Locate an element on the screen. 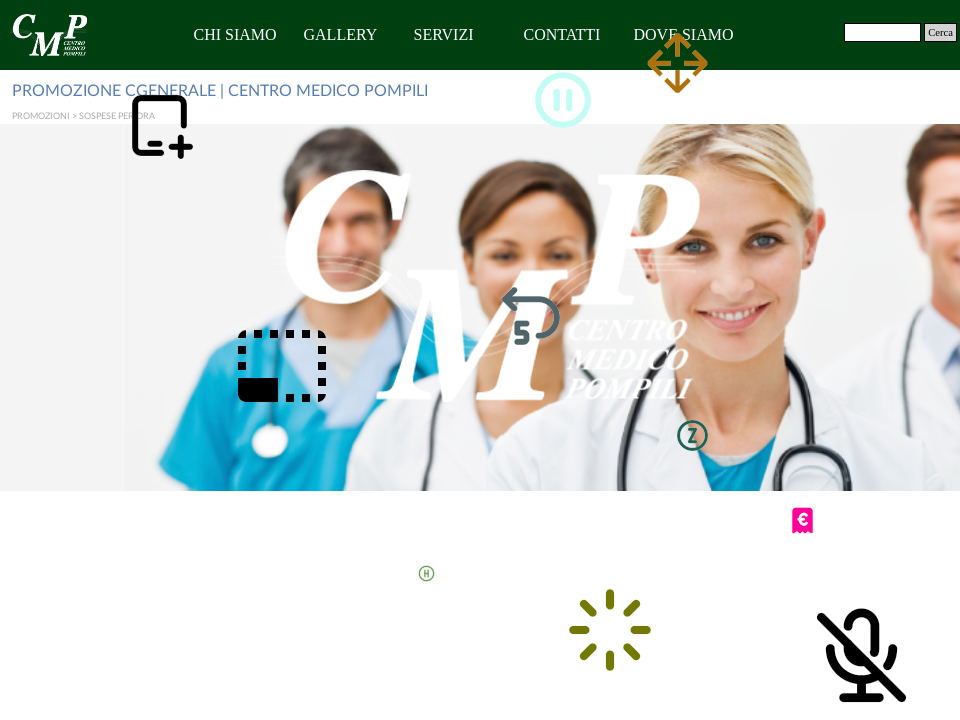 The width and height of the screenshot is (960, 720). resize image to smaller dimensions is located at coordinates (282, 366).